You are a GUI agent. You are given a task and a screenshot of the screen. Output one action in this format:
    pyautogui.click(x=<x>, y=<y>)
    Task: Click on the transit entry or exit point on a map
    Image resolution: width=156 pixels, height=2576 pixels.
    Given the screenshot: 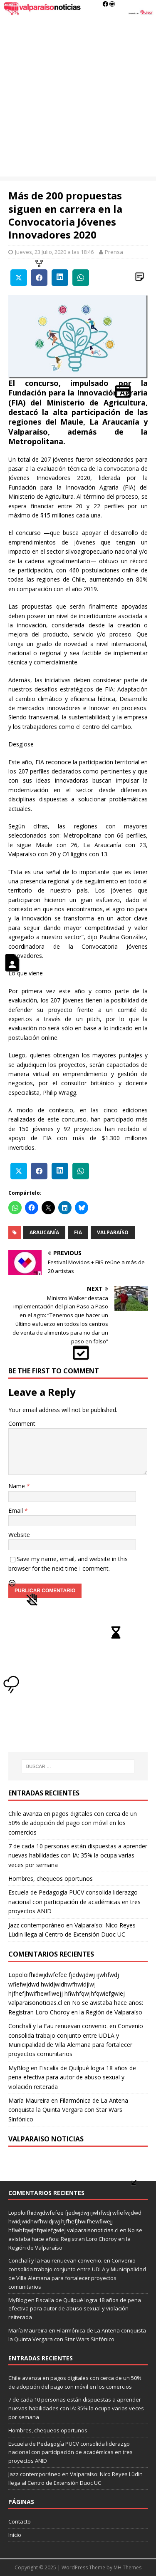 What is the action you would take?
    pyautogui.click(x=134, y=2183)
    